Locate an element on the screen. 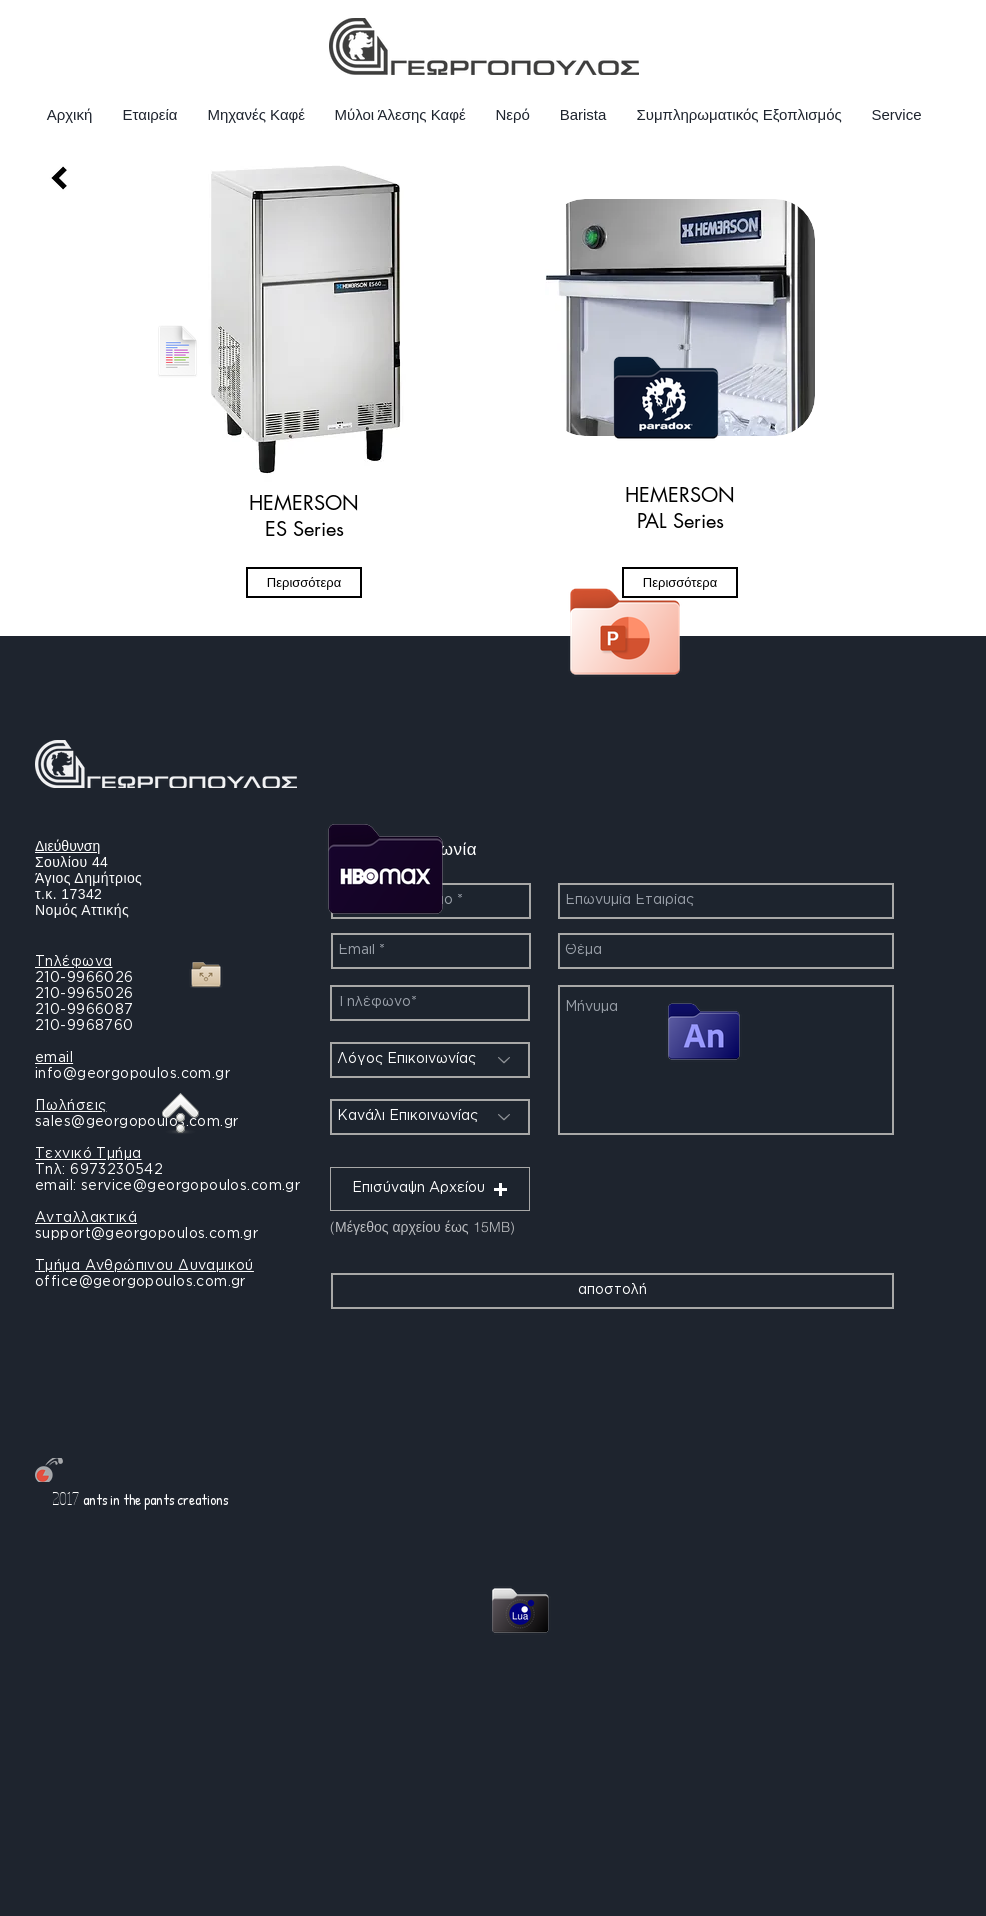 The width and height of the screenshot is (986, 1916). a script or code file is located at coordinates (177, 351).